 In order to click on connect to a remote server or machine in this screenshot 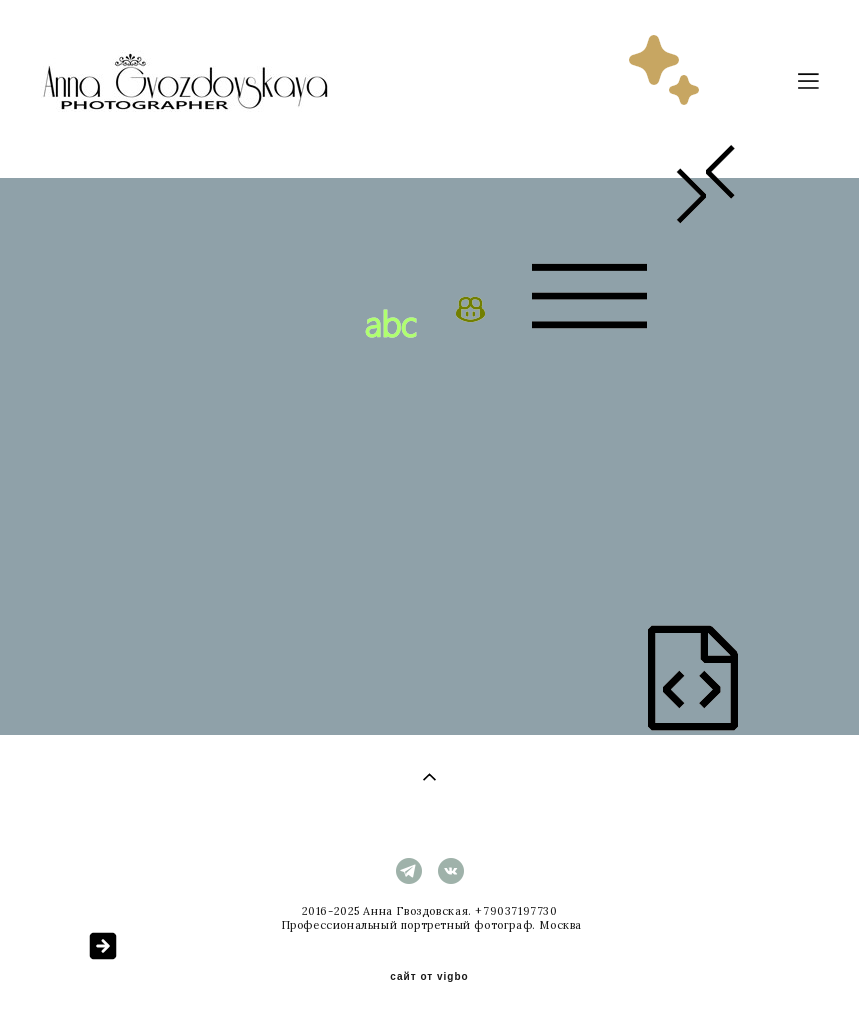, I will do `click(706, 186)`.